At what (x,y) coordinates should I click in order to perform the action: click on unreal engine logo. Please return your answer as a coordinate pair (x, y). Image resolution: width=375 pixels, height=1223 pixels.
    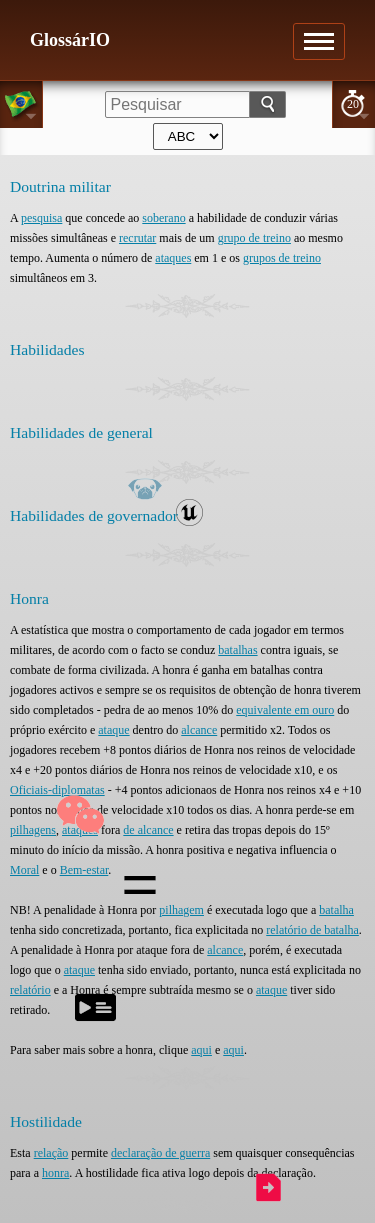
    Looking at the image, I should click on (189, 512).